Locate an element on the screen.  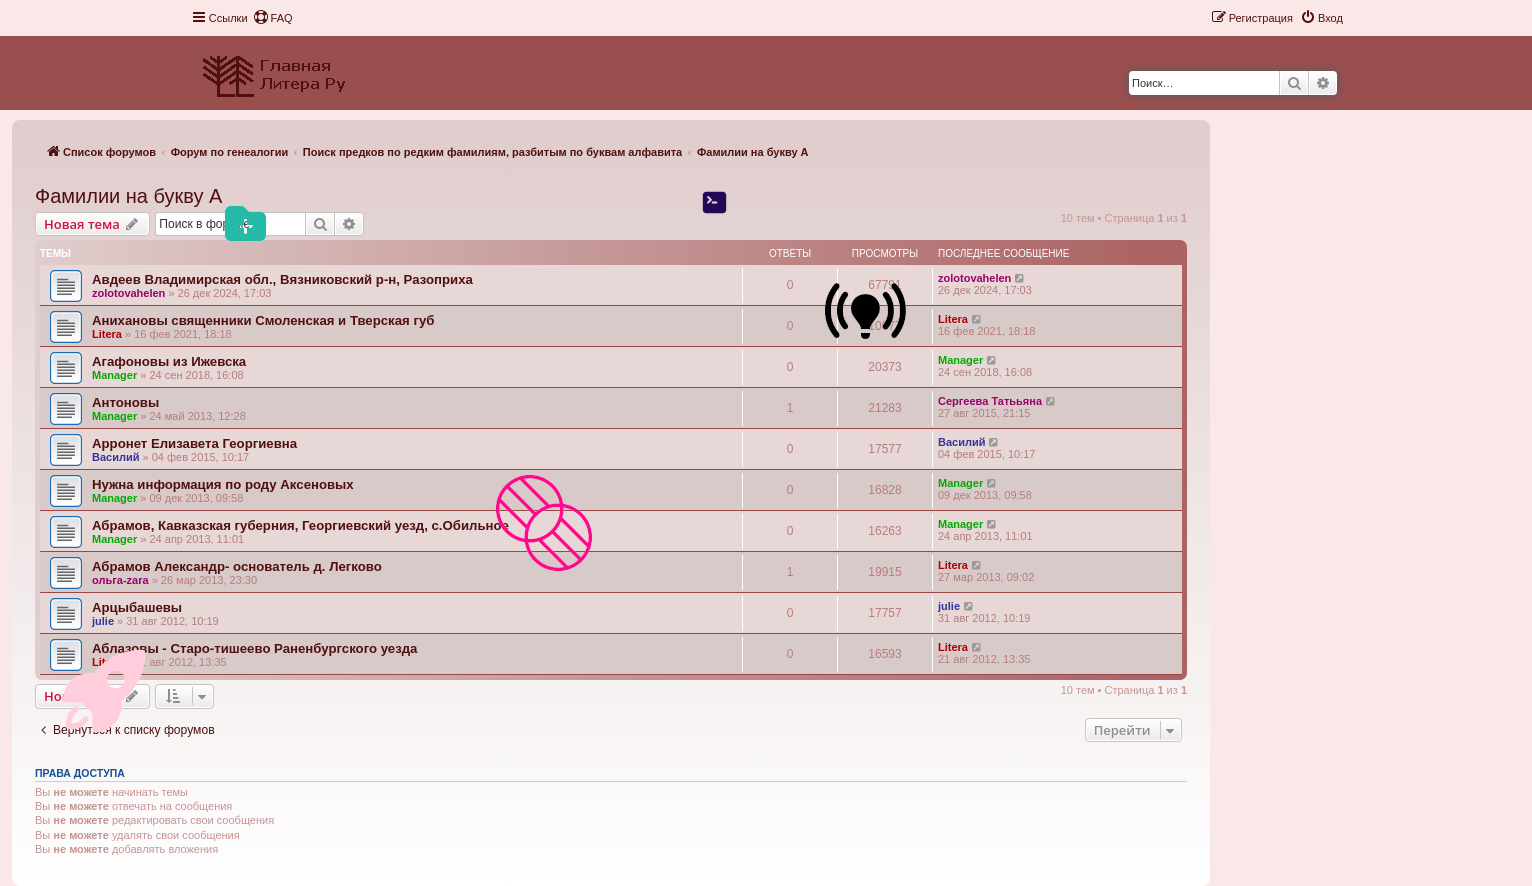
launch or deploy a project is located at coordinates (104, 691).